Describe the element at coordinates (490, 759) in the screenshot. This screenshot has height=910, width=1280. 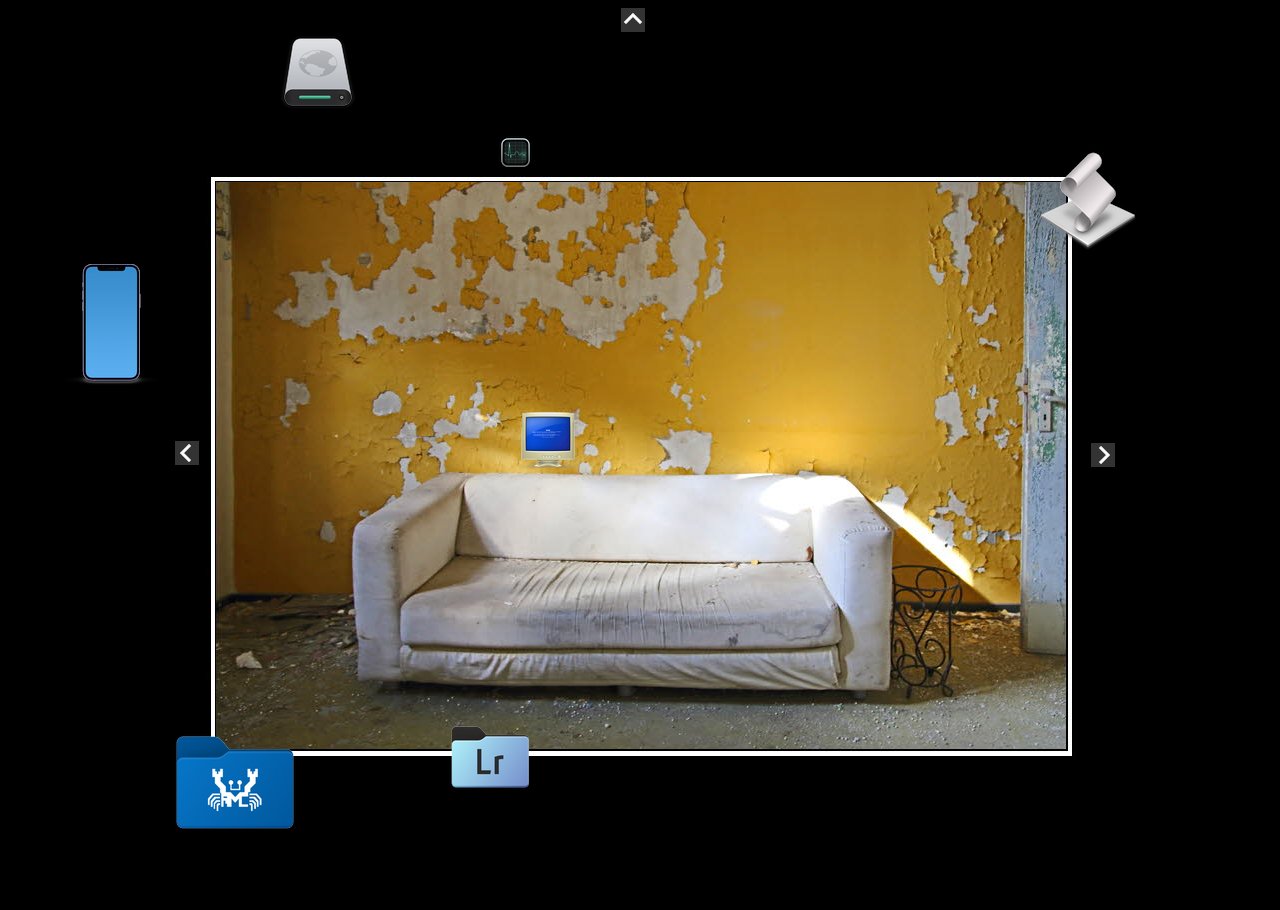
I see `open folder containing Adobe Lightroom files` at that location.